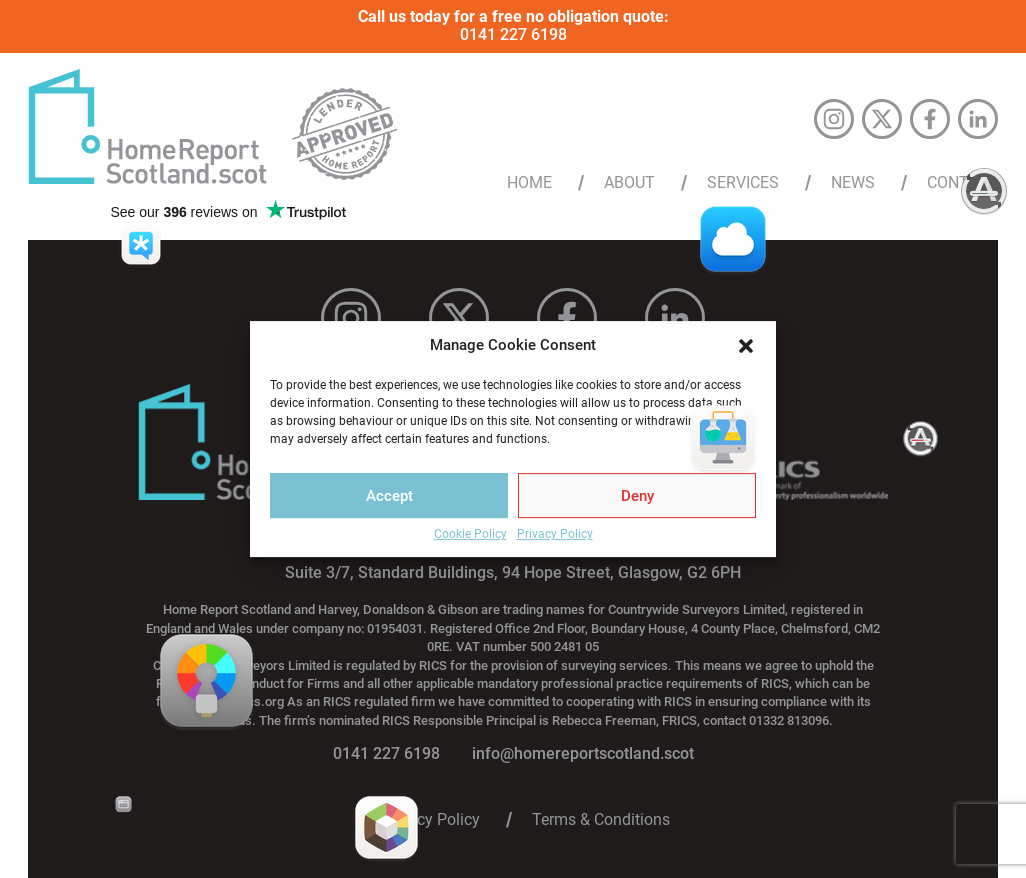 This screenshot has height=878, width=1026. What do you see at coordinates (733, 239) in the screenshot?
I see `access online account settings` at bounding box center [733, 239].